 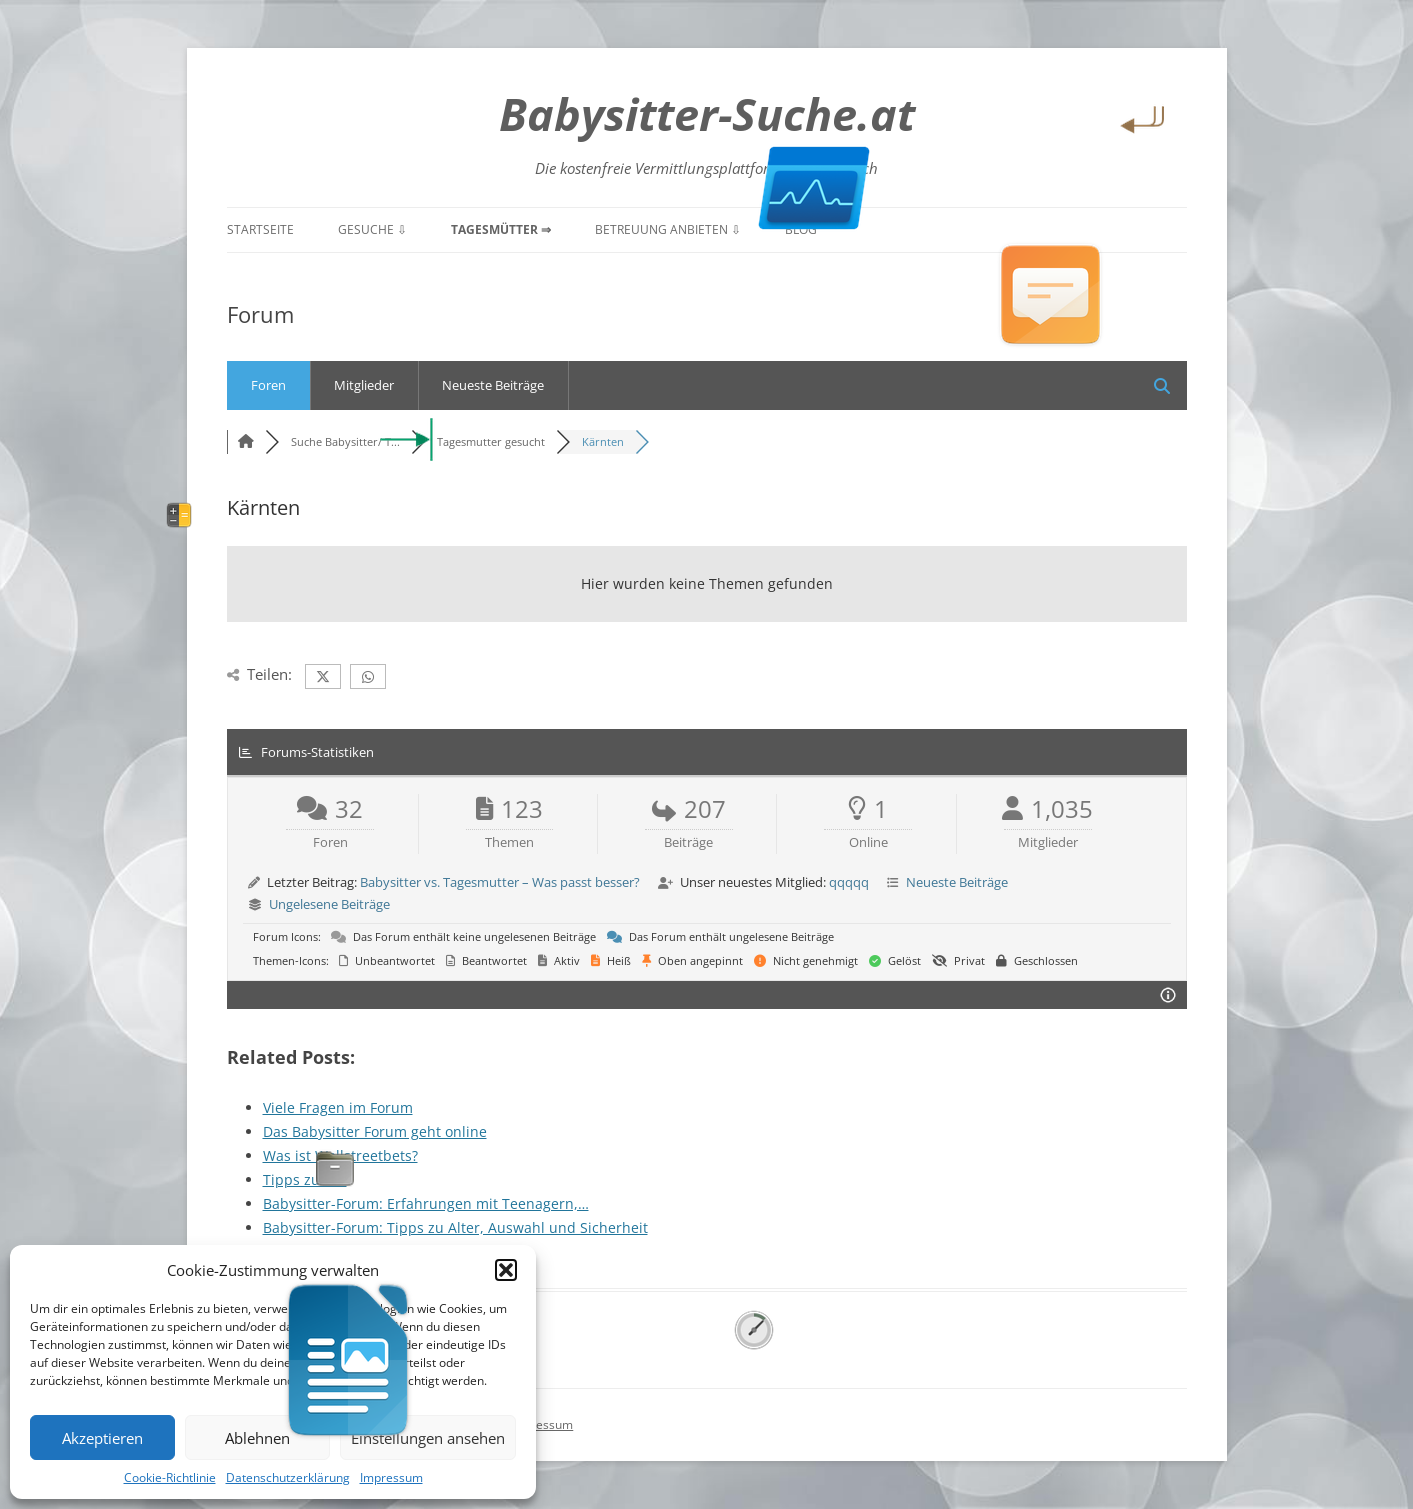 What do you see at coordinates (1050, 294) in the screenshot?
I see `open the chatty messaging app` at bounding box center [1050, 294].